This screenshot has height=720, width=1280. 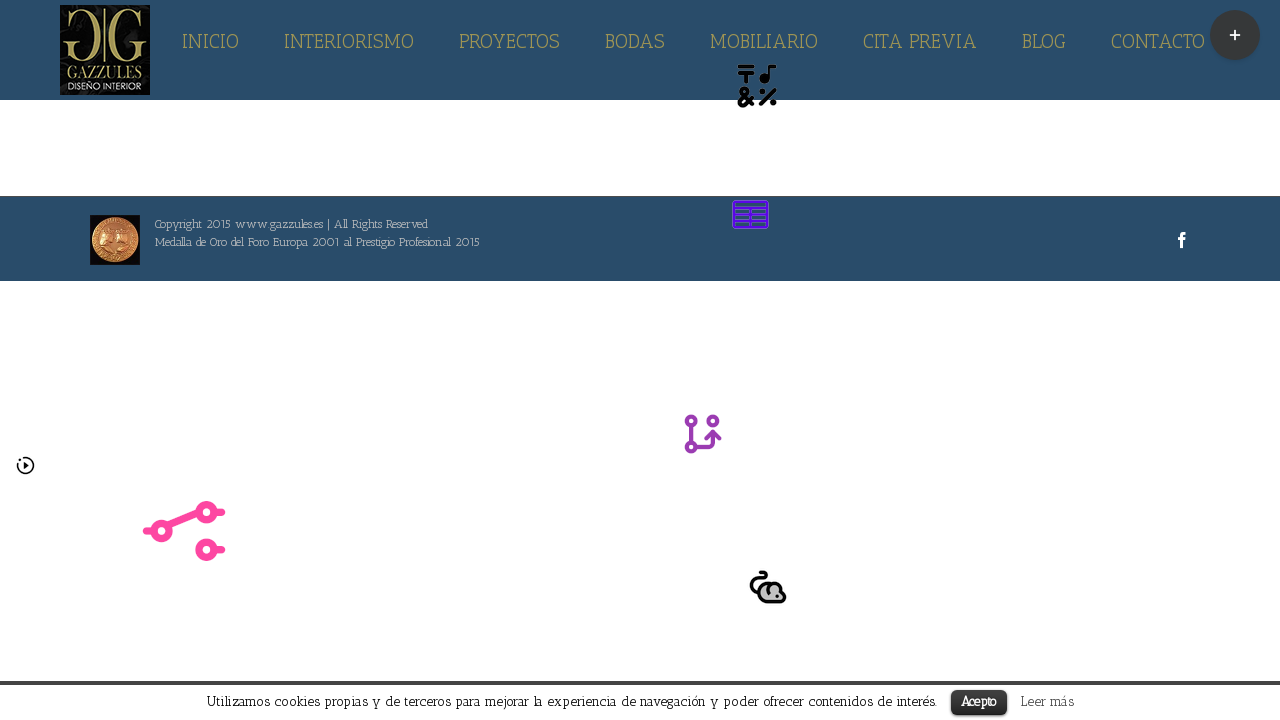 I want to click on view data in table format, so click(x=750, y=214).